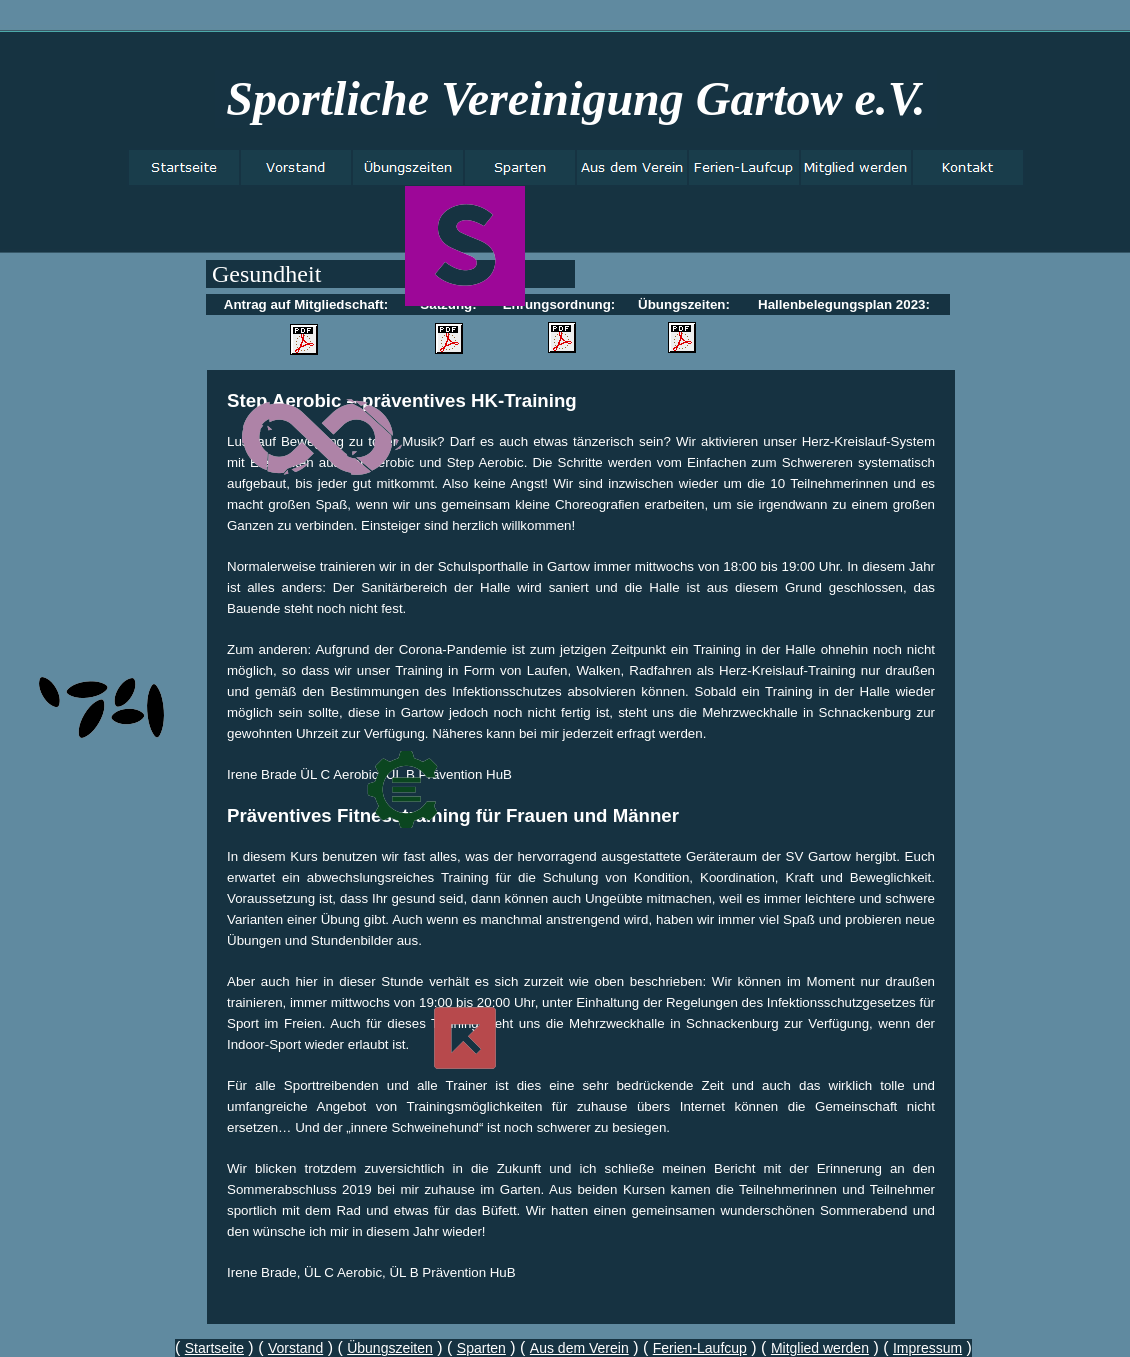  What do you see at coordinates (322, 437) in the screenshot?
I see `infinityfree web hosting service logo` at bounding box center [322, 437].